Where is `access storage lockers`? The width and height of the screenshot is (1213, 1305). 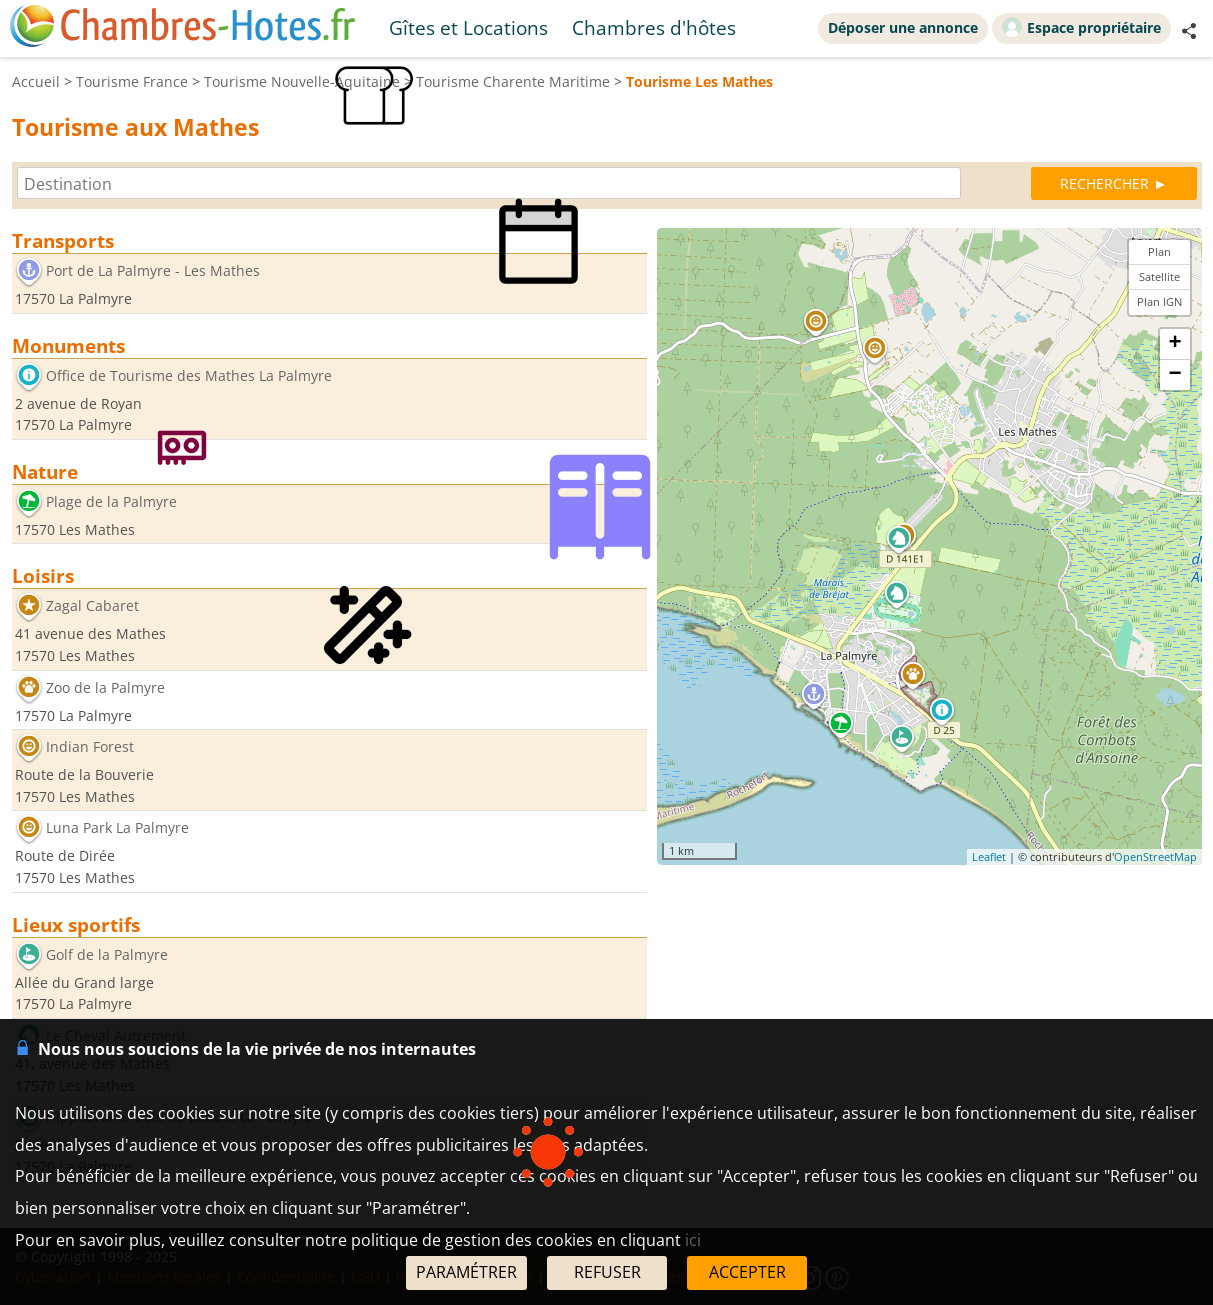 access storage lockers is located at coordinates (600, 505).